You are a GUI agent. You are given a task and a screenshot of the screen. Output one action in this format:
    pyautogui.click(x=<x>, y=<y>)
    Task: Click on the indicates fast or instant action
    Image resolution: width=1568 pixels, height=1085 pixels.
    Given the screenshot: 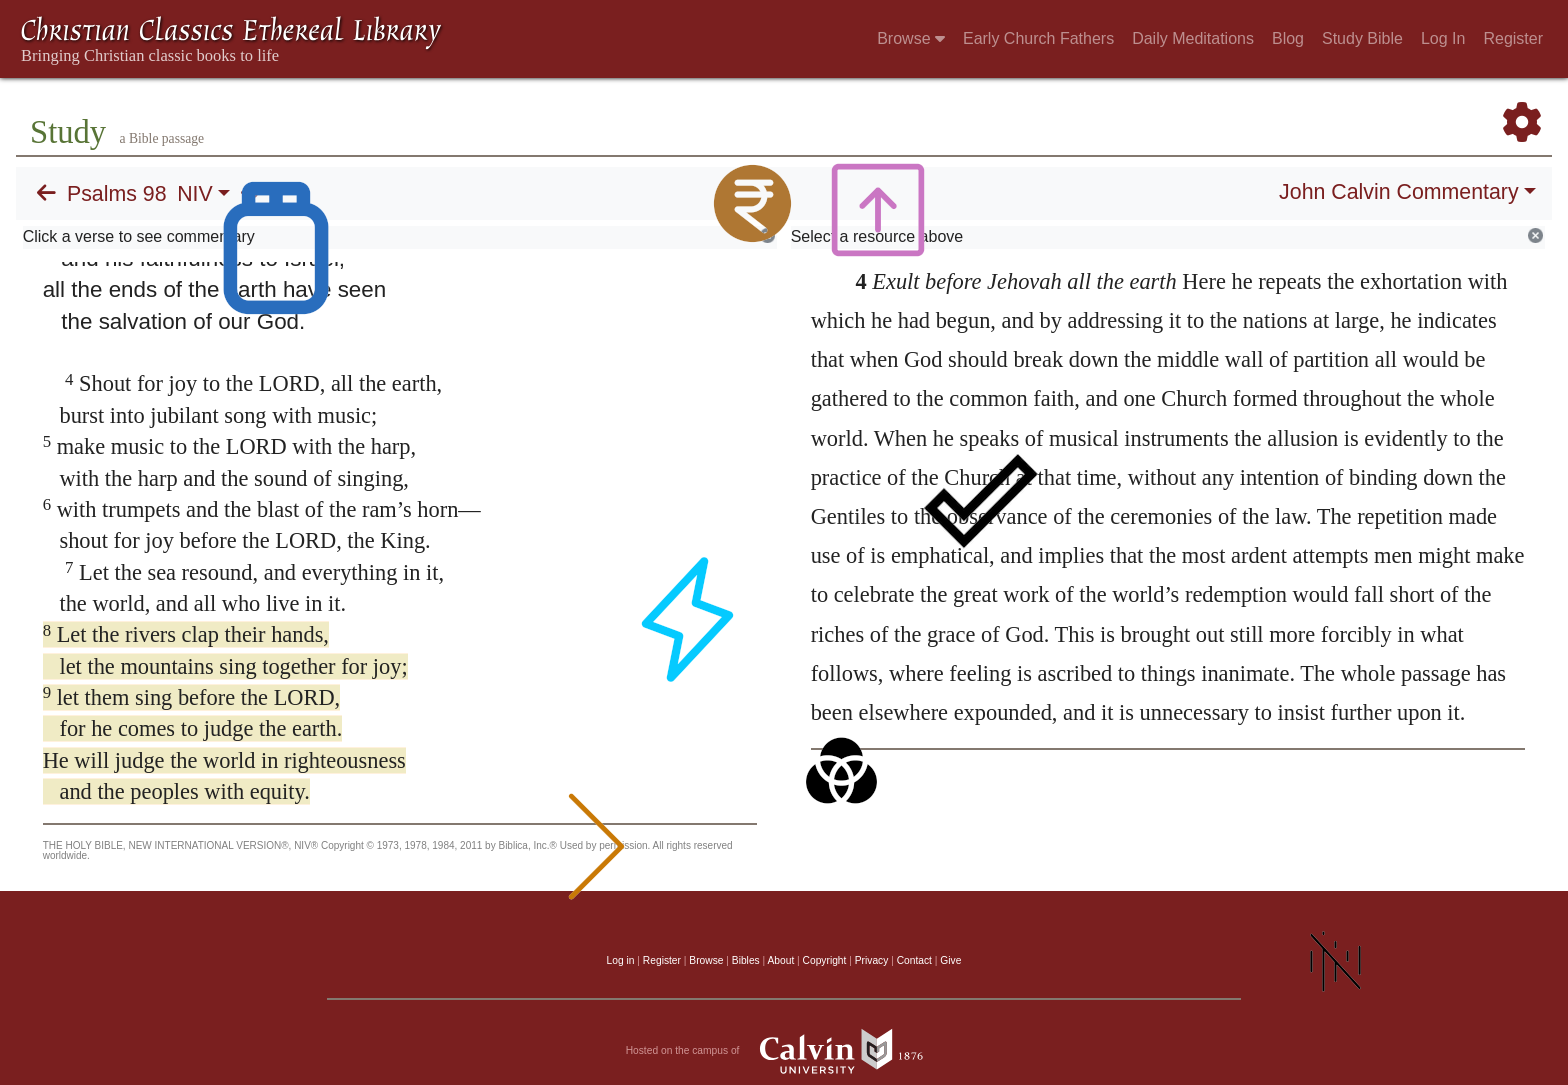 What is the action you would take?
    pyautogui.click(x=687, y=619)
    